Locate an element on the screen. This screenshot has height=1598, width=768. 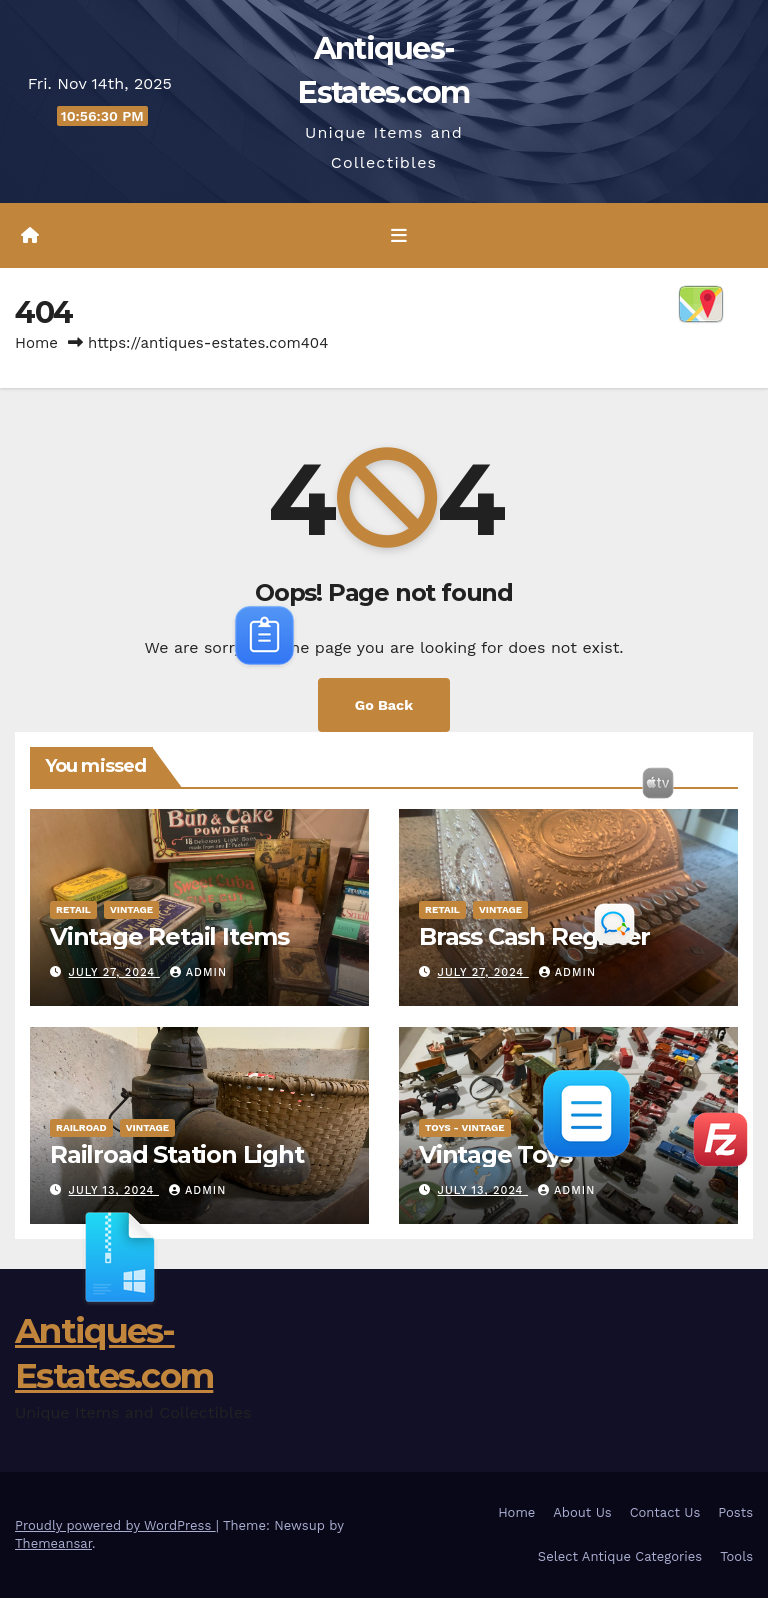
open gnome maps application is located at coordinates (701, 304).